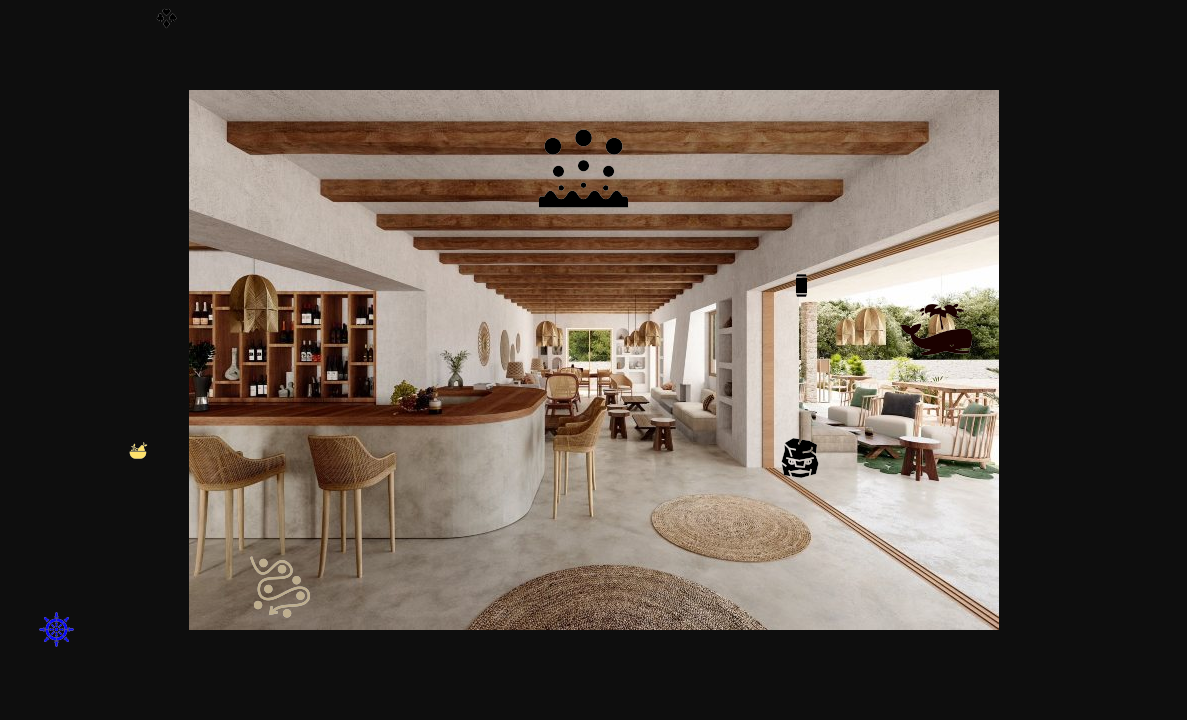 The image size is (1187, 720). I want to click on access card games or poker section, so click(166, 18).